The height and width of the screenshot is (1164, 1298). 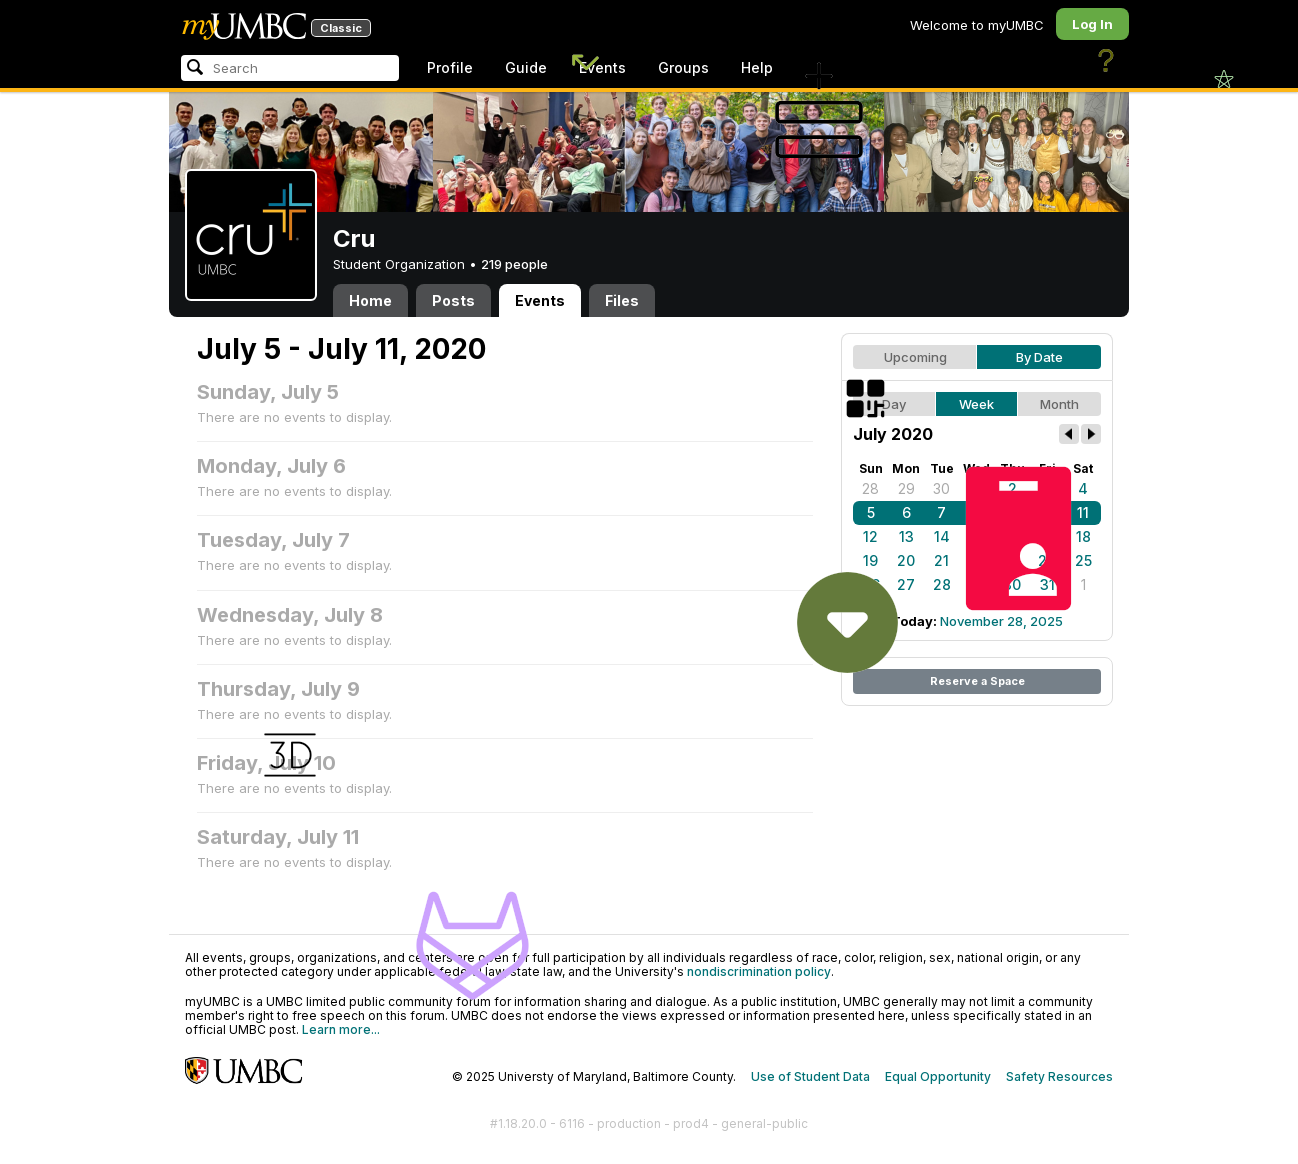 I want to click on access help or support resources, so click(x=1106, y=61).